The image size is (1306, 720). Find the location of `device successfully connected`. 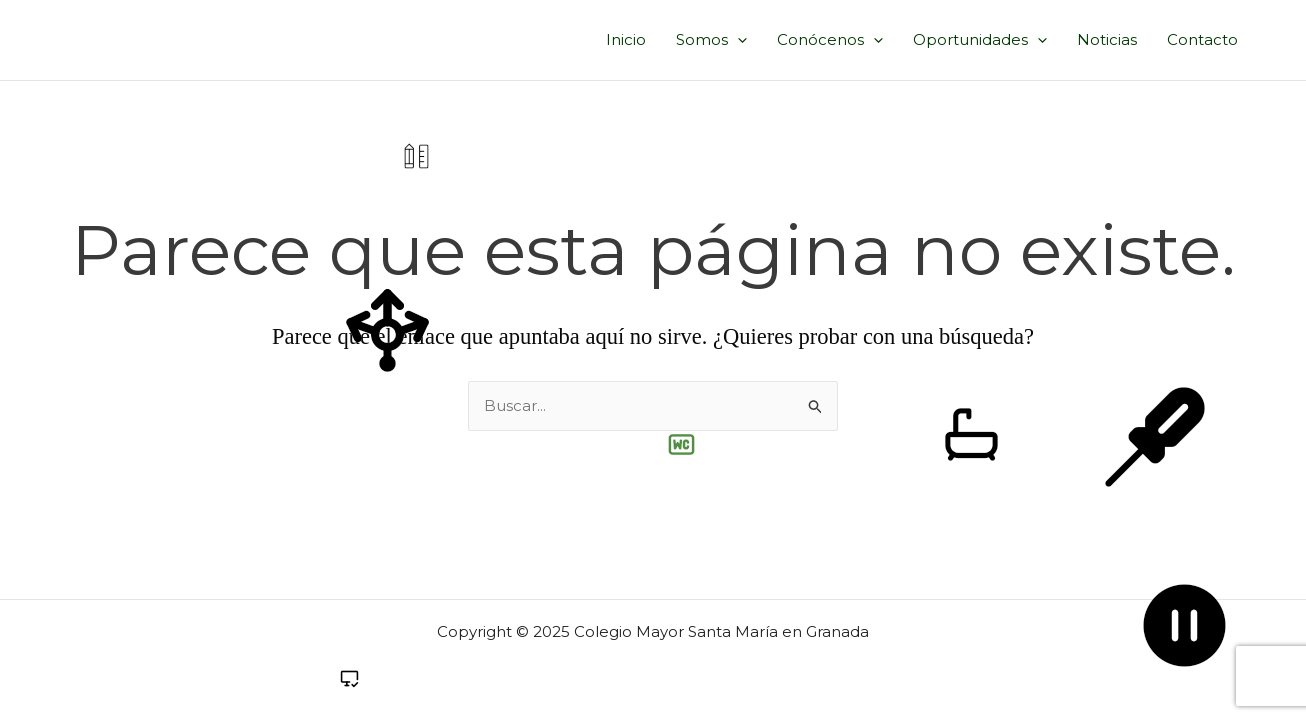

device successfully connected is located at coordinates (349, 678).